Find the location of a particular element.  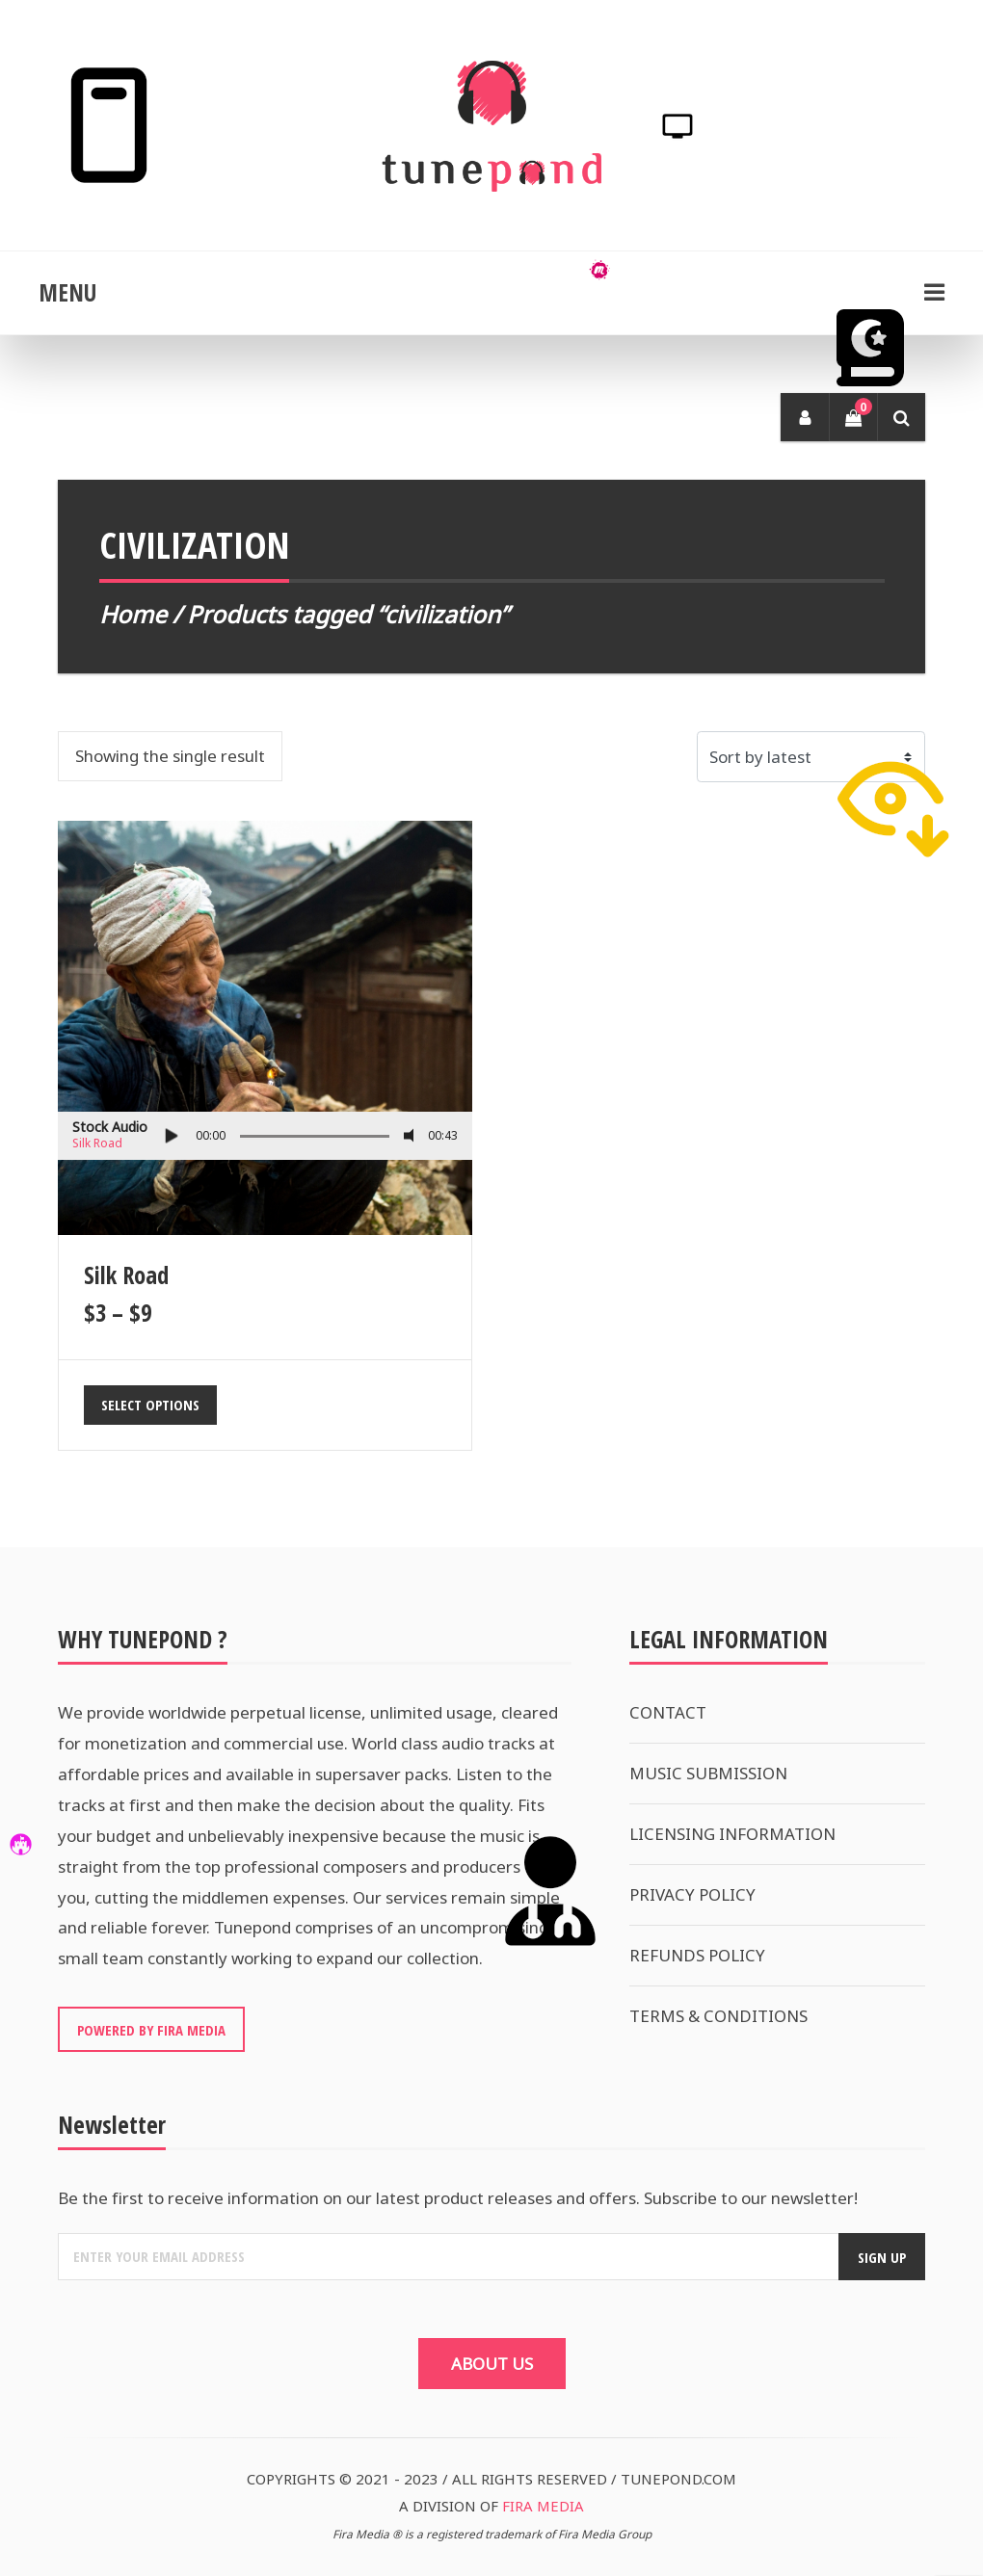

access tv or display settings is located at coordinates (677, 126).